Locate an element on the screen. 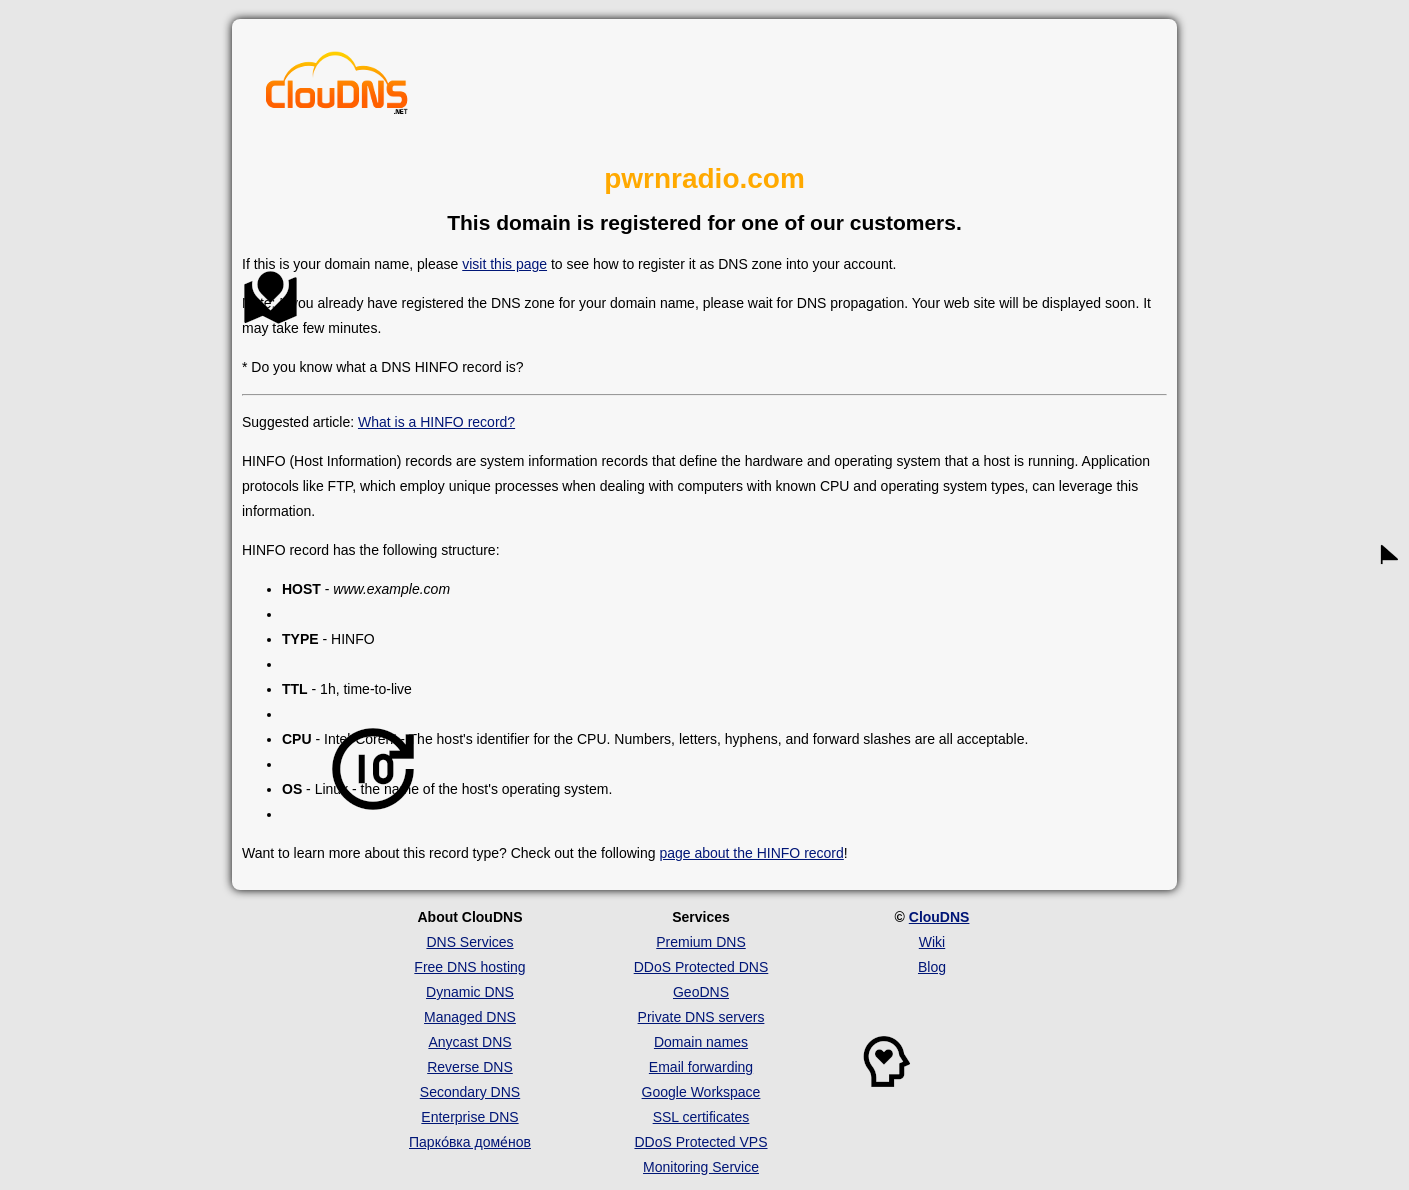 The width and height of the screenshot is (1409, 1190). view map with pinned location is located at coordinates (270, 297).